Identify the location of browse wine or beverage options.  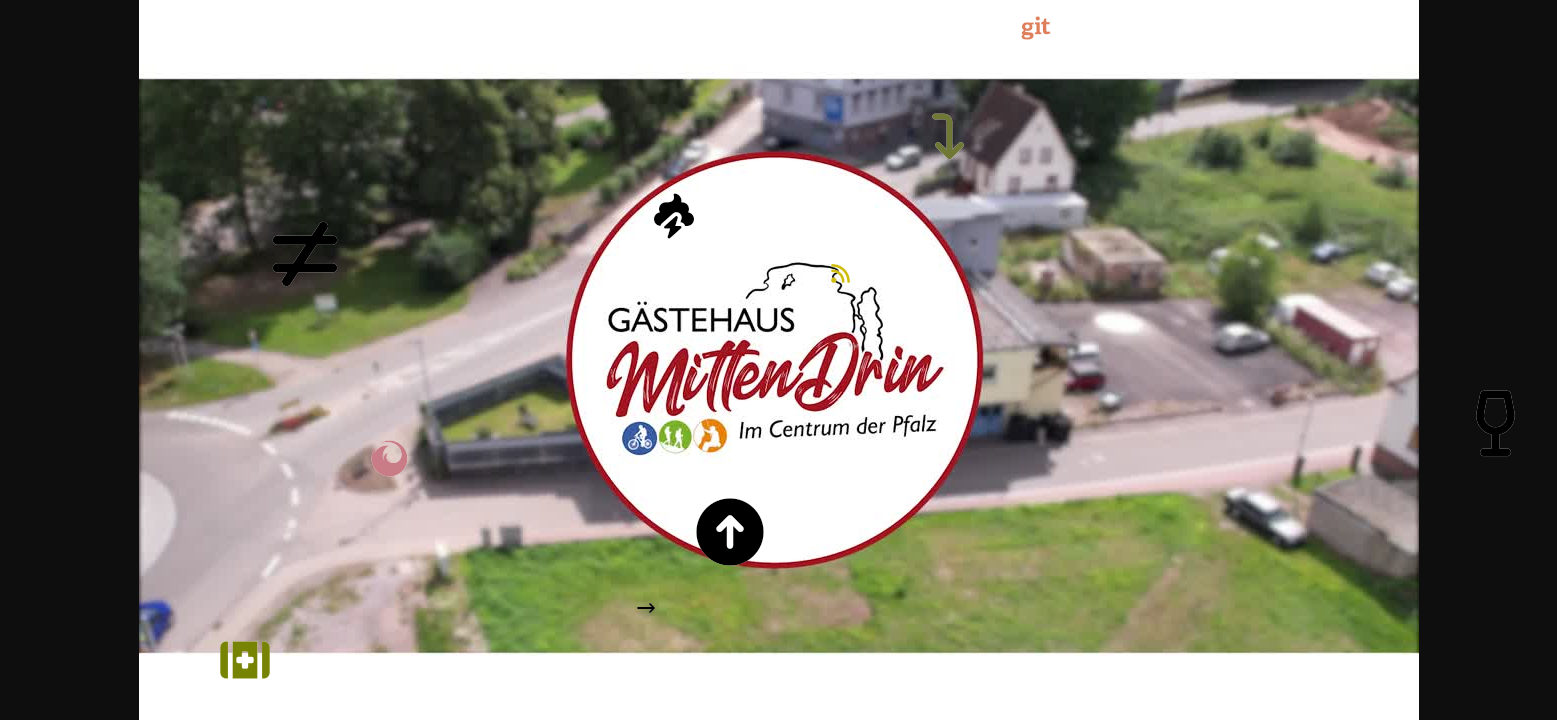
(1495, 421).